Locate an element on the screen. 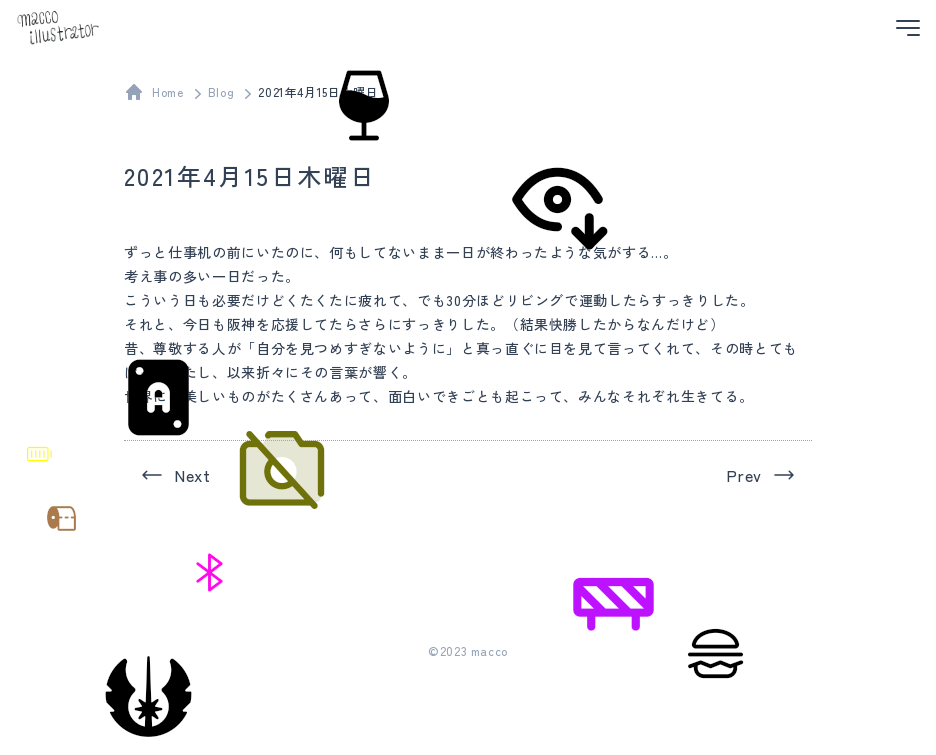  indicates battery is fully charged is located at coordinates (39, 454).